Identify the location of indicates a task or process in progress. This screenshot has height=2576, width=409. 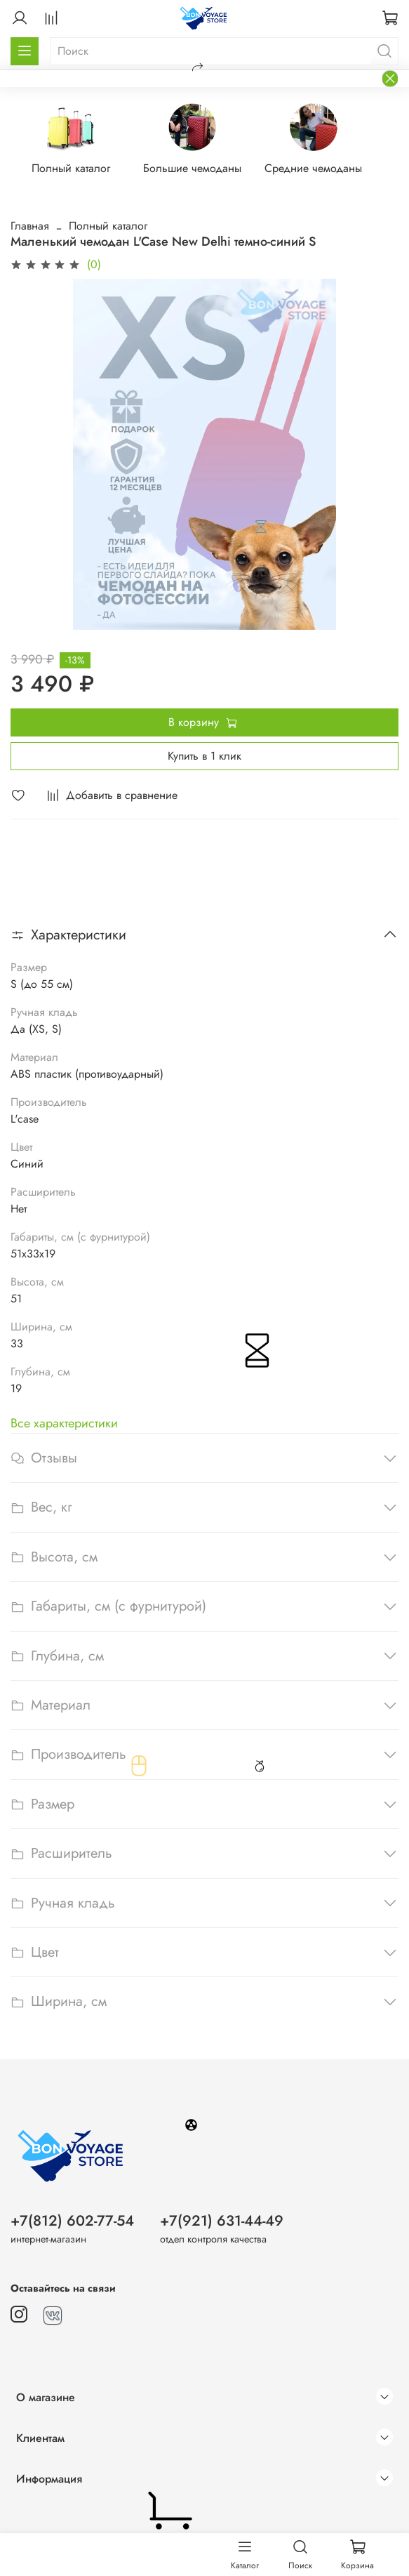
(261, 527).